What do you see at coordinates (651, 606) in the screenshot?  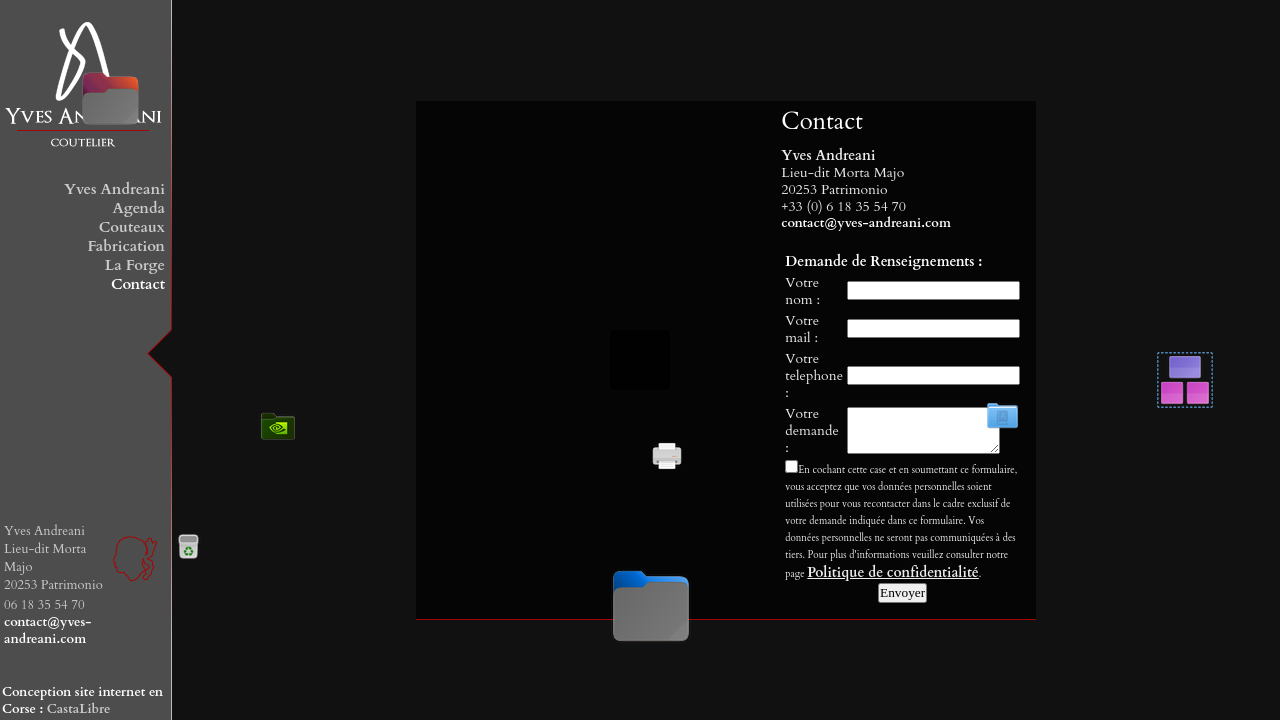 I see `open folder to view contents` at bounding box center [651, 606].